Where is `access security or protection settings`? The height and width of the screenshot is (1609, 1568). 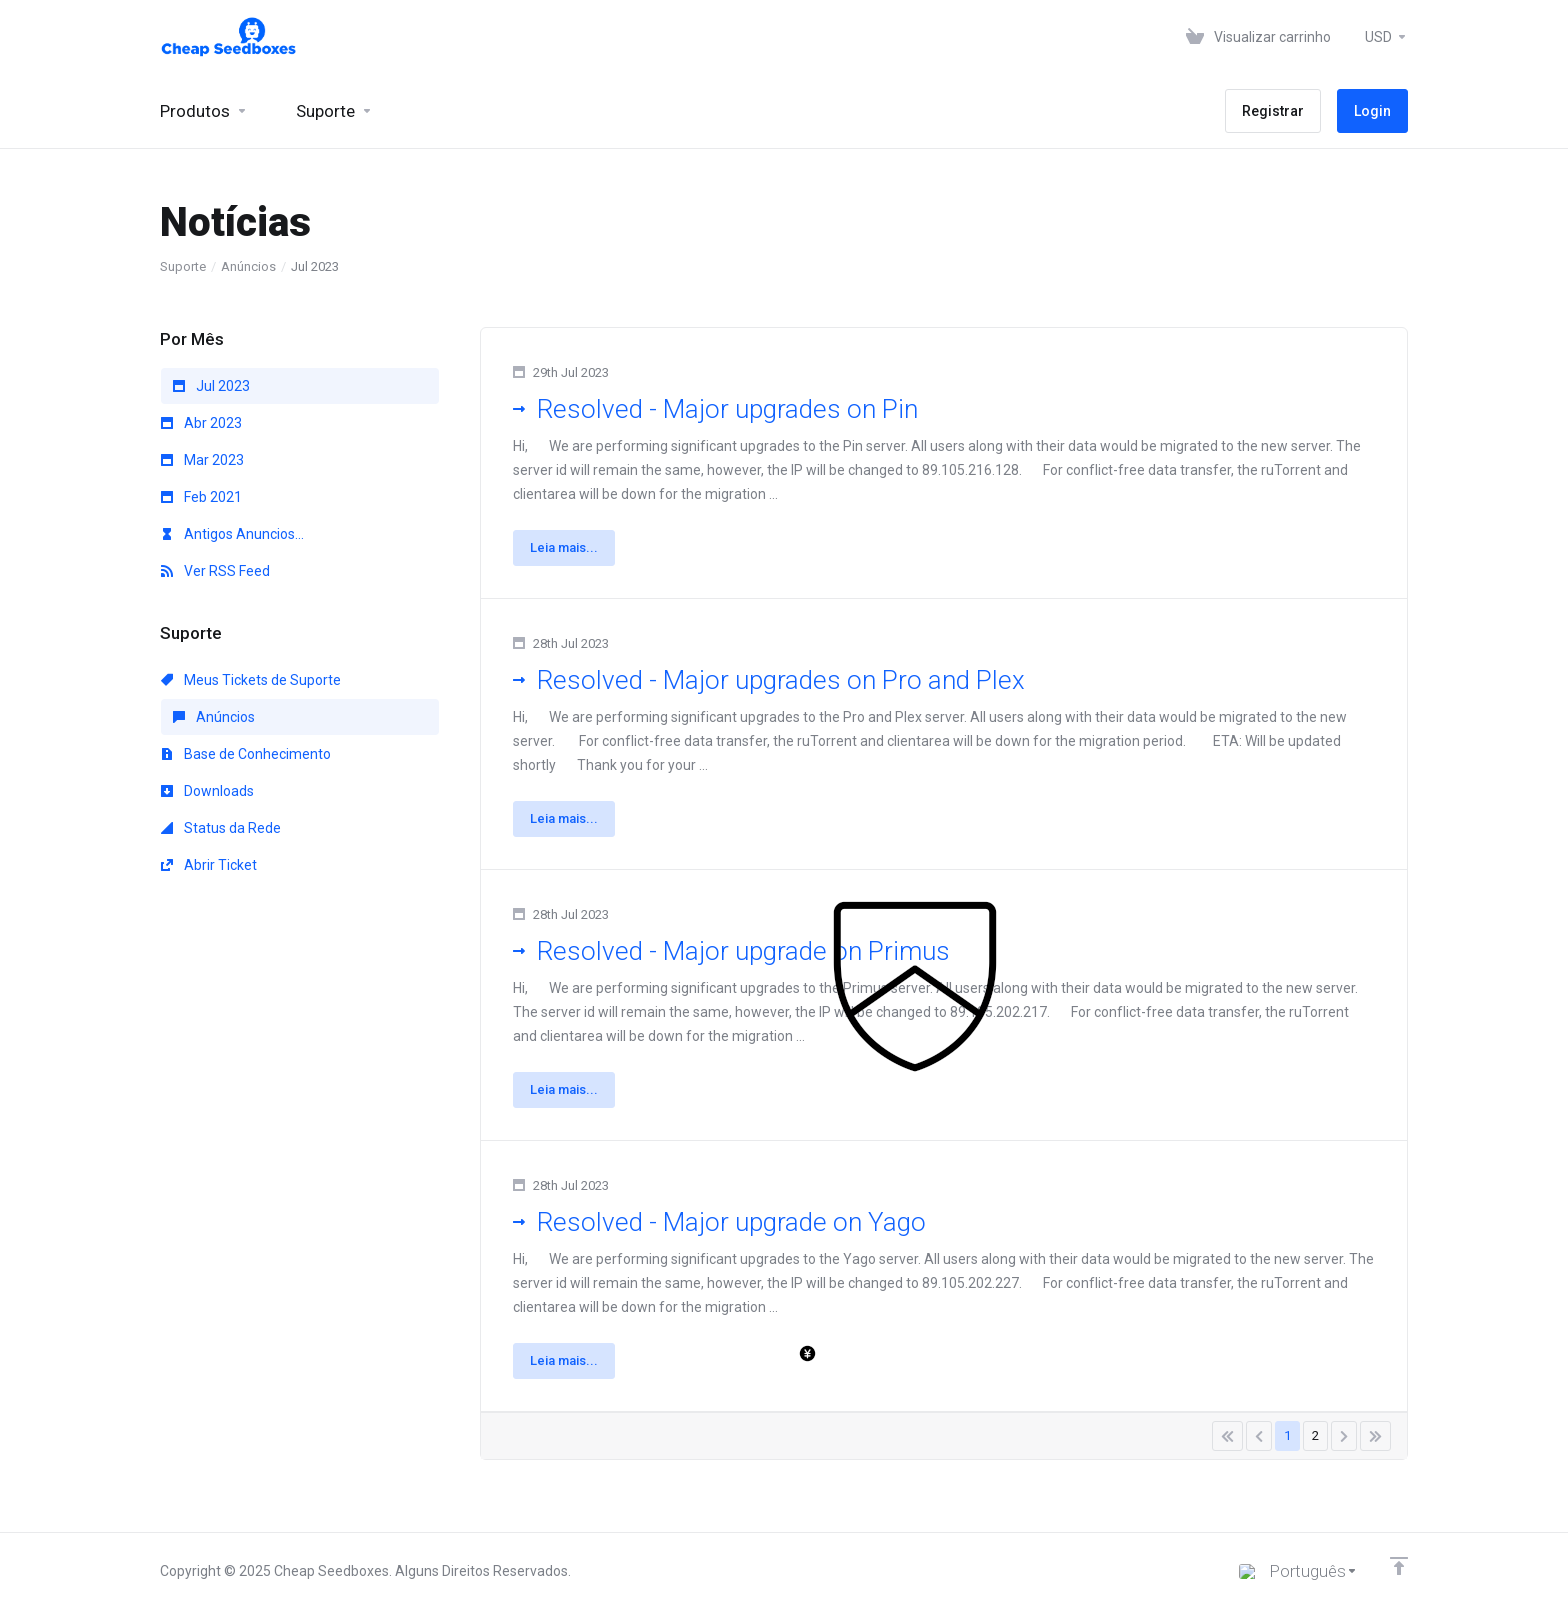 access security or protection settings is located at coordinates (915, 976).